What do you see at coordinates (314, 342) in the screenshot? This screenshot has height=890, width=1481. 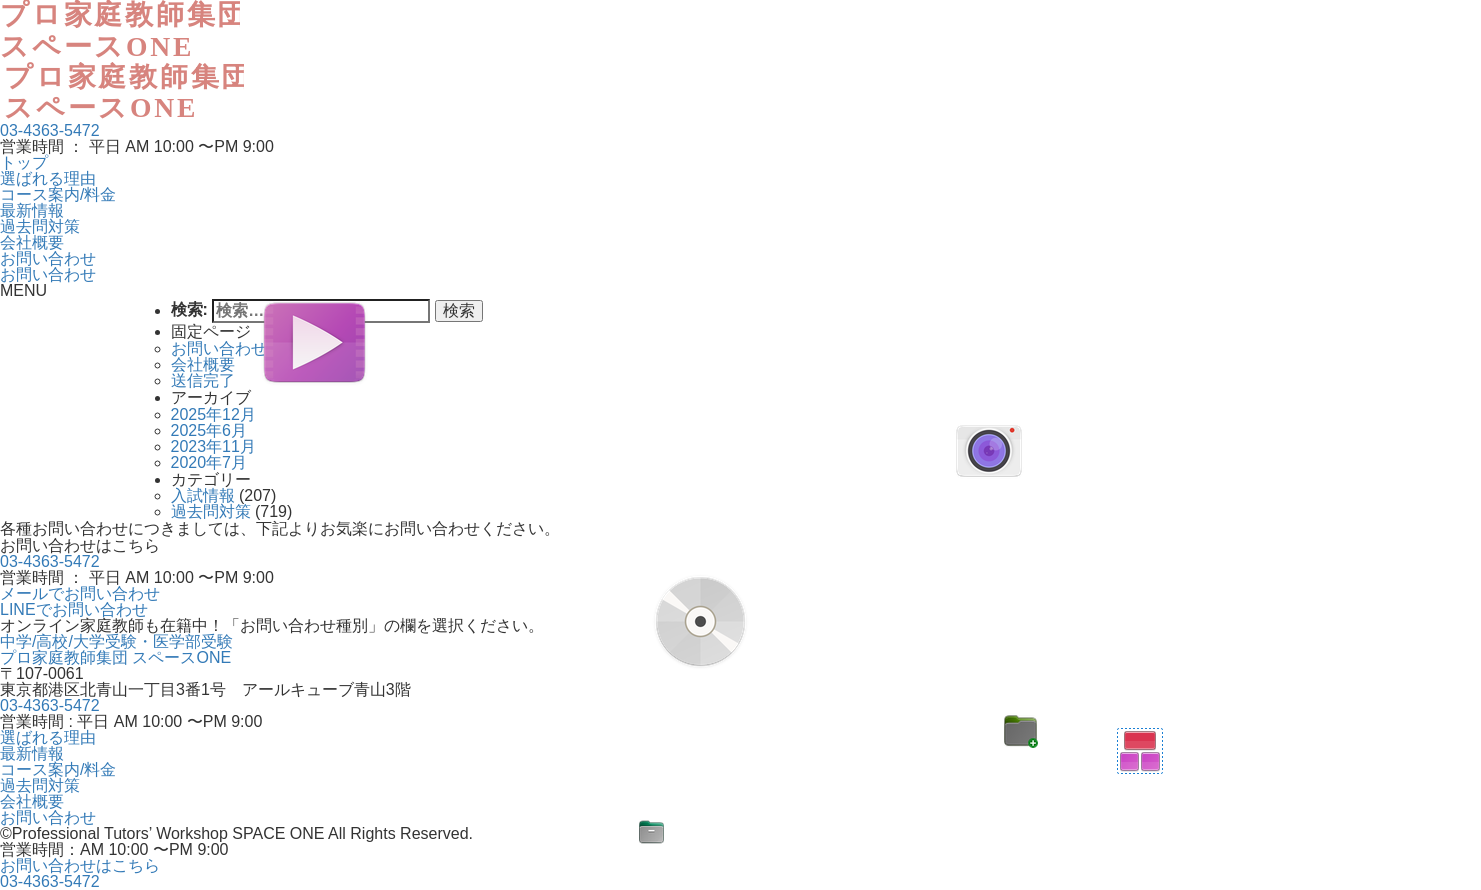 I see `open celluloid media player` at bounding box center [314, 342].